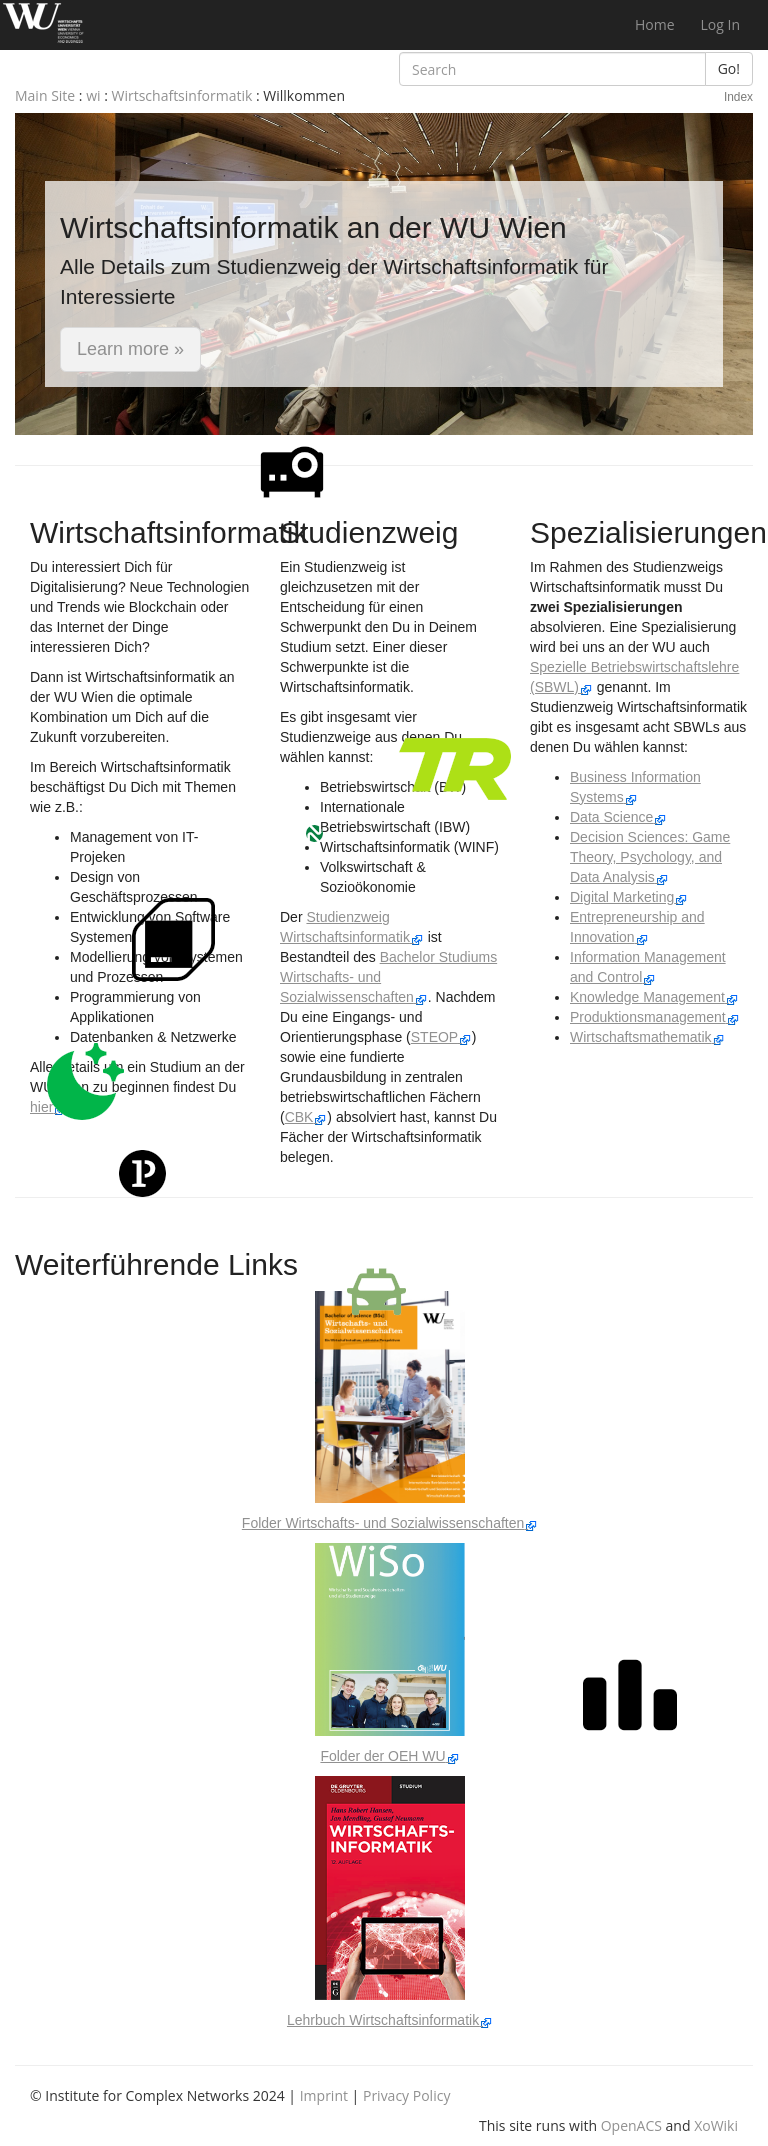 The image size is (768, 2146). What do you see at coordinates (82, 1085) in the screenshot?
I see `enable dark mode or night theme` at bounding box center [82, 1085].